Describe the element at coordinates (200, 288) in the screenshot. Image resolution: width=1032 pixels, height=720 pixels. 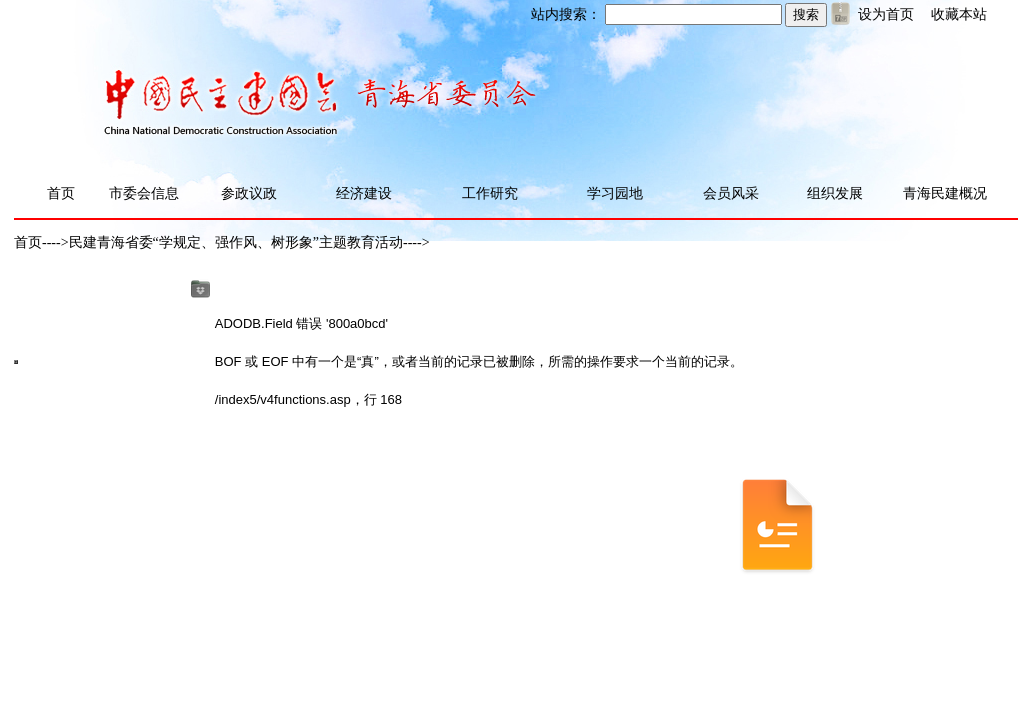
I see `open your dropbox folder` at that location.